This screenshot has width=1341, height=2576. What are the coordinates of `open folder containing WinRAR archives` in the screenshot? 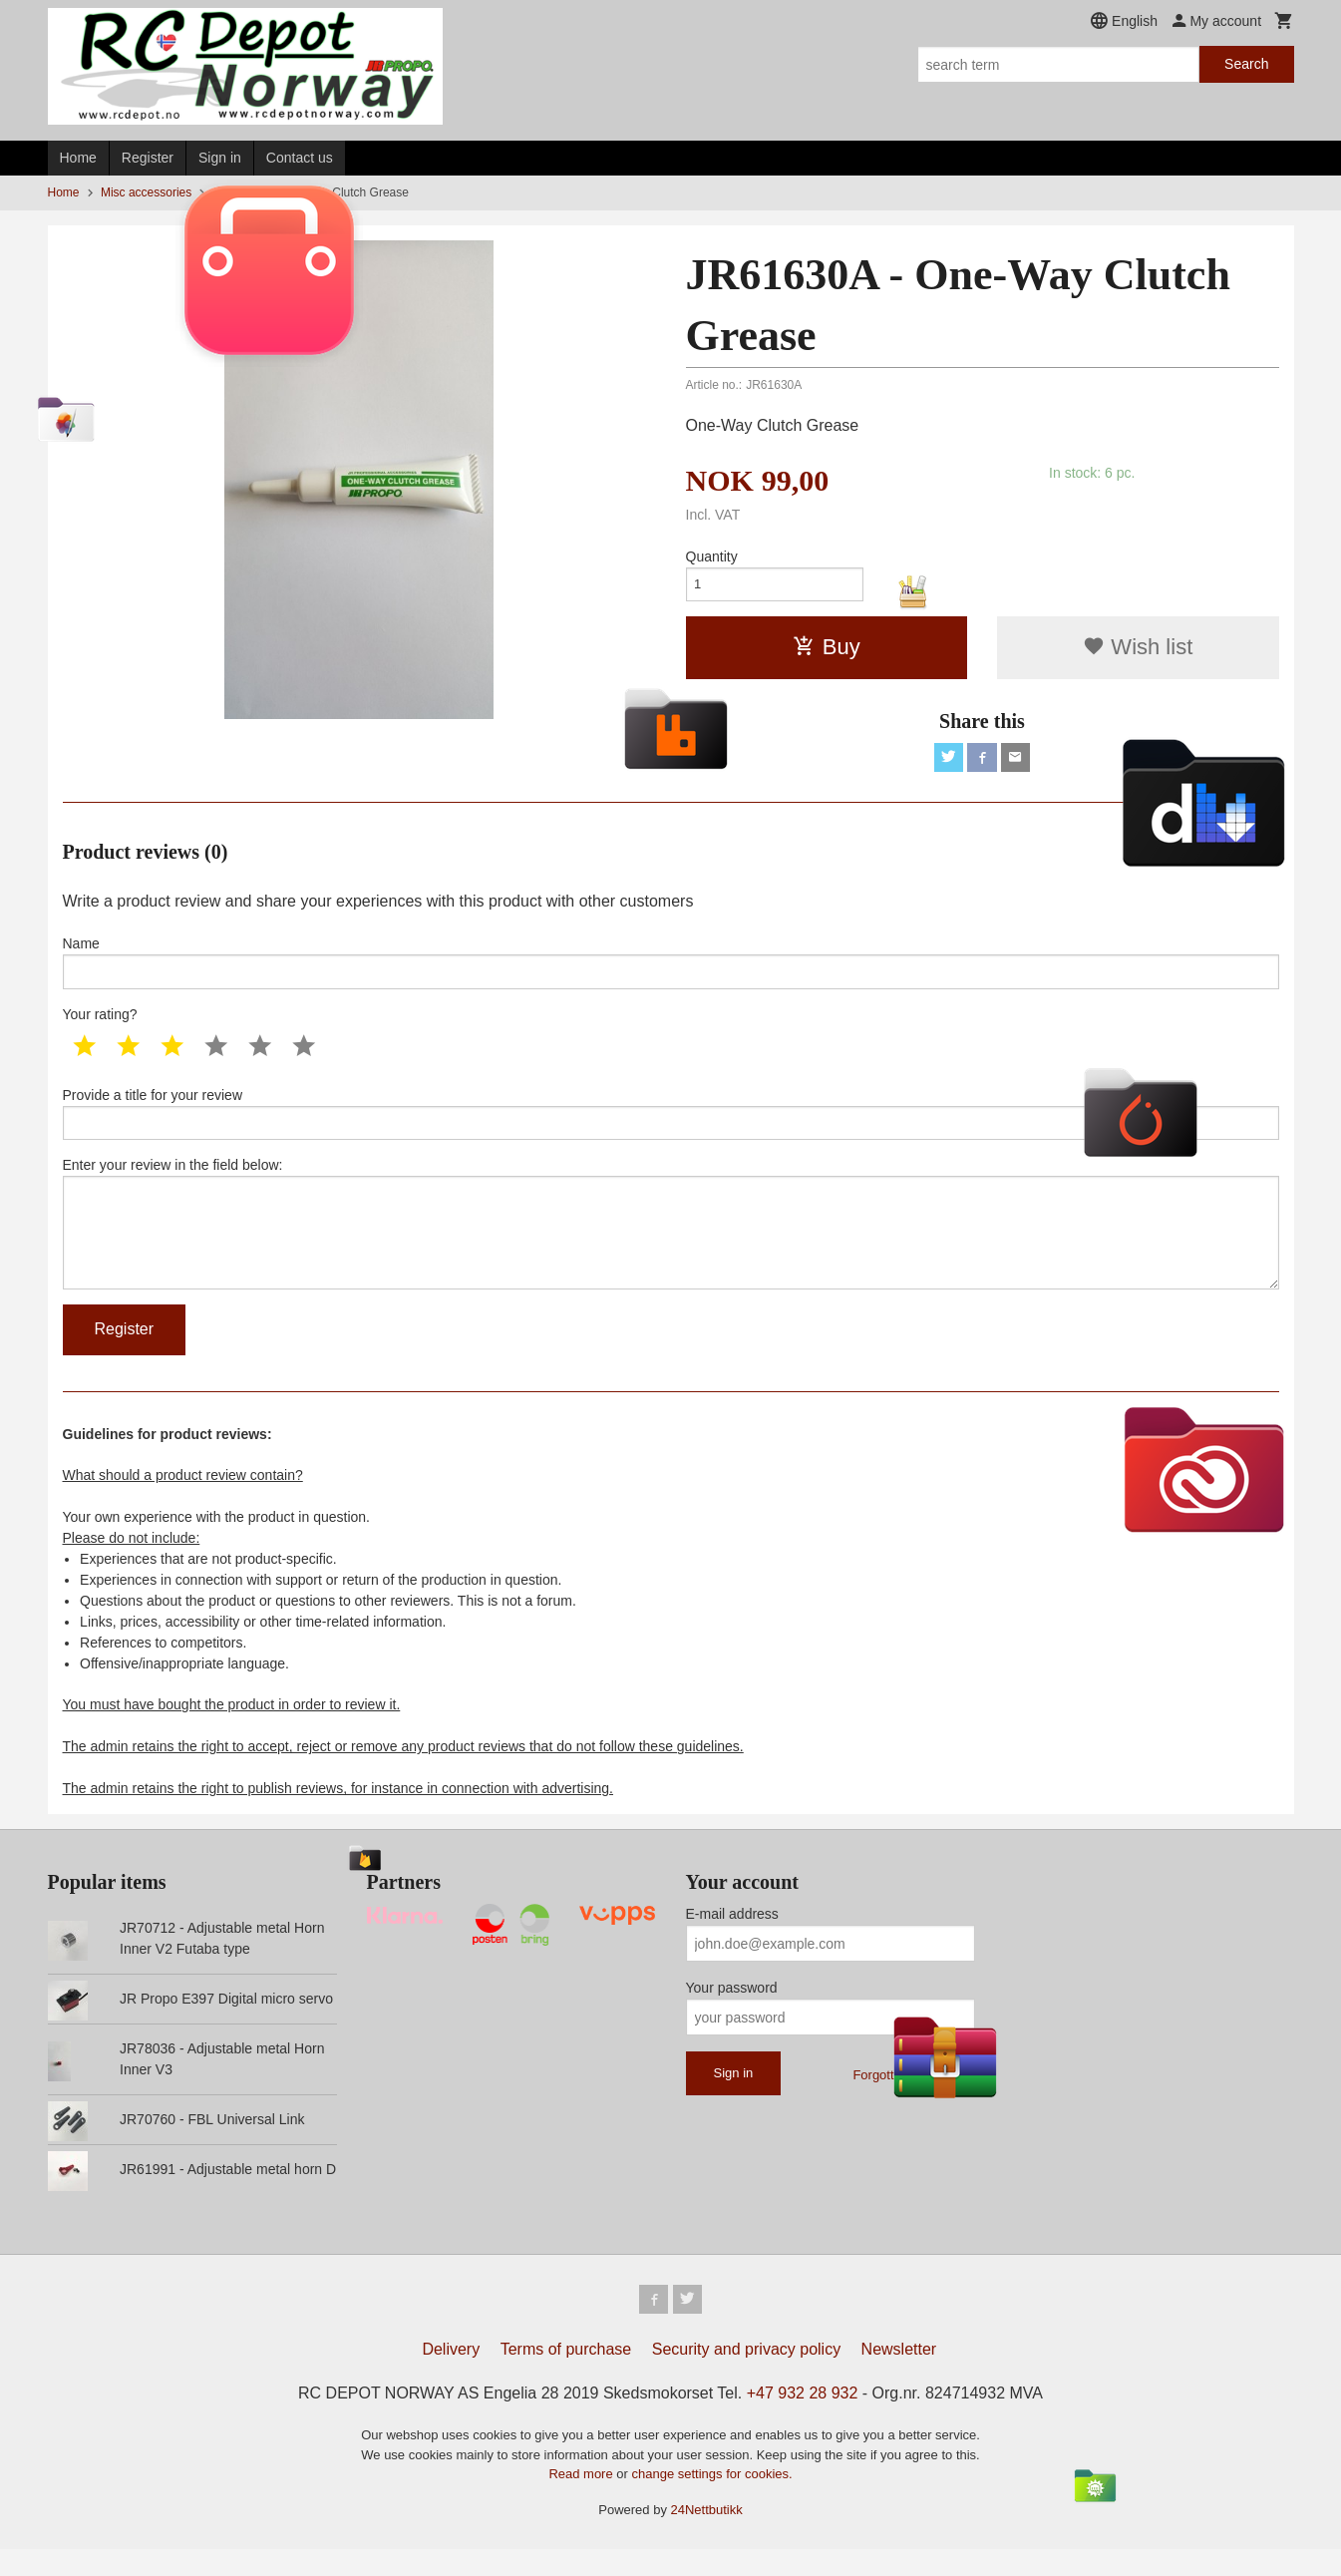 It's located at (944, 2059).